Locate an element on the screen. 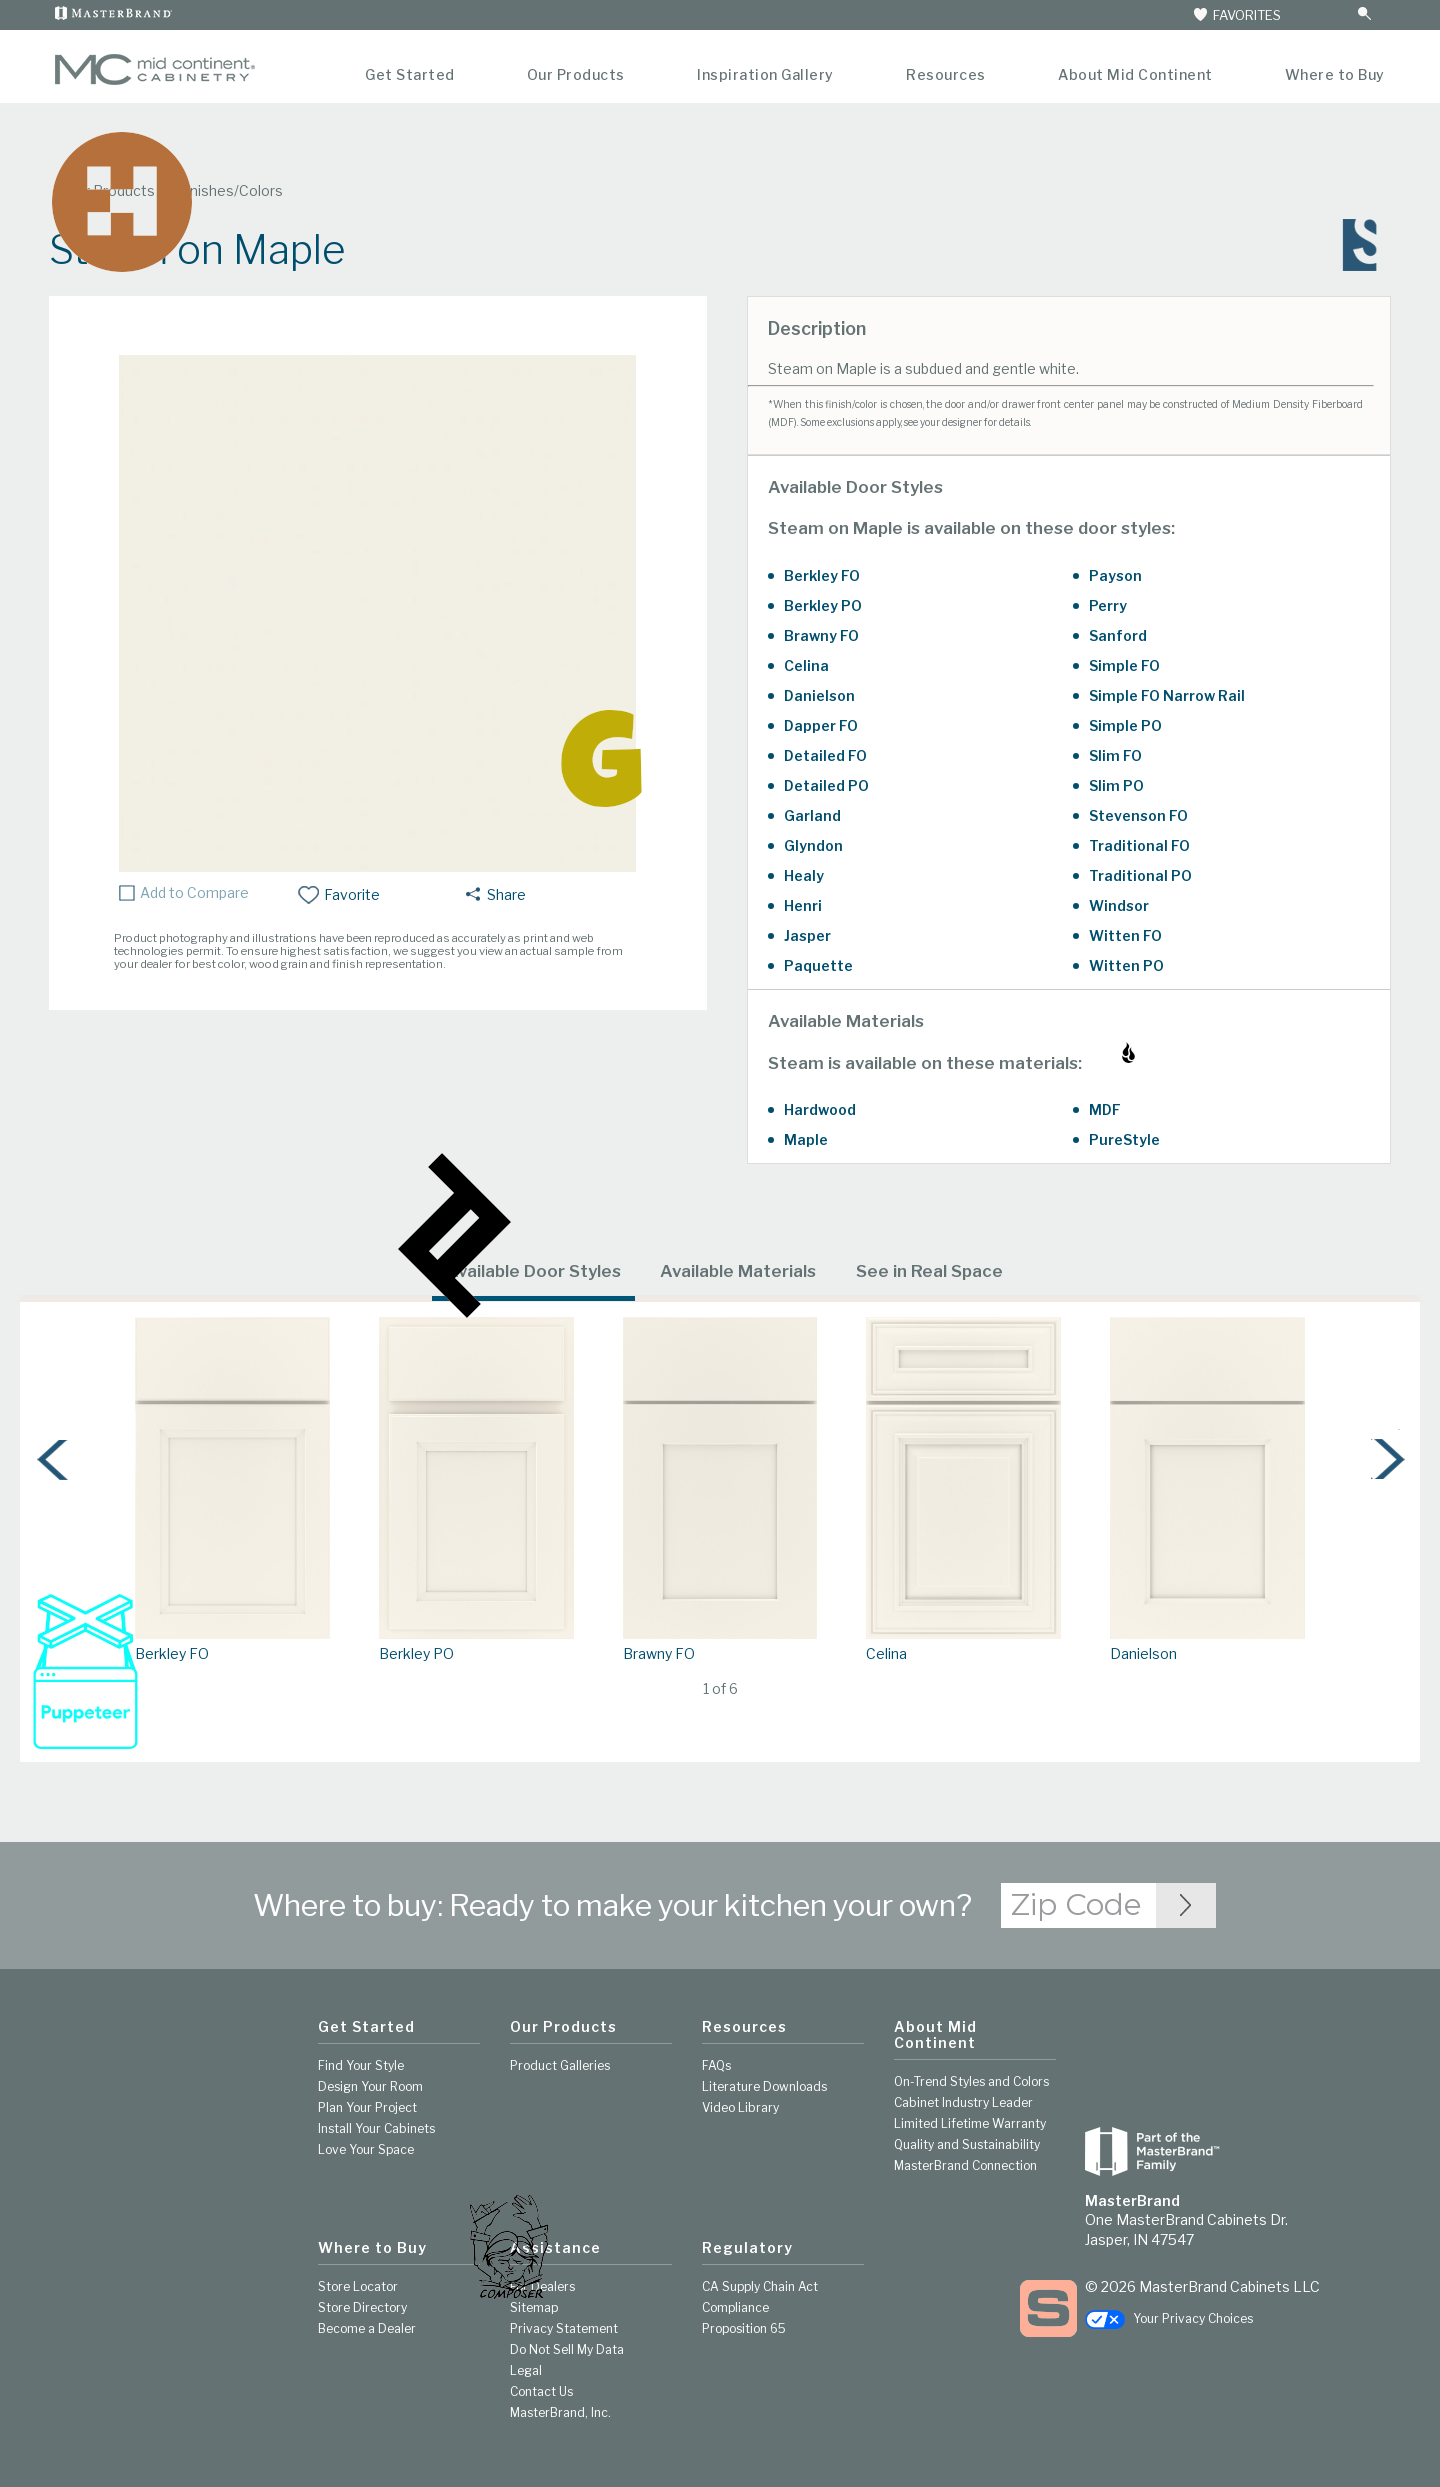  puppeteer browser automation library logo is located at coordinates (85, 1671).